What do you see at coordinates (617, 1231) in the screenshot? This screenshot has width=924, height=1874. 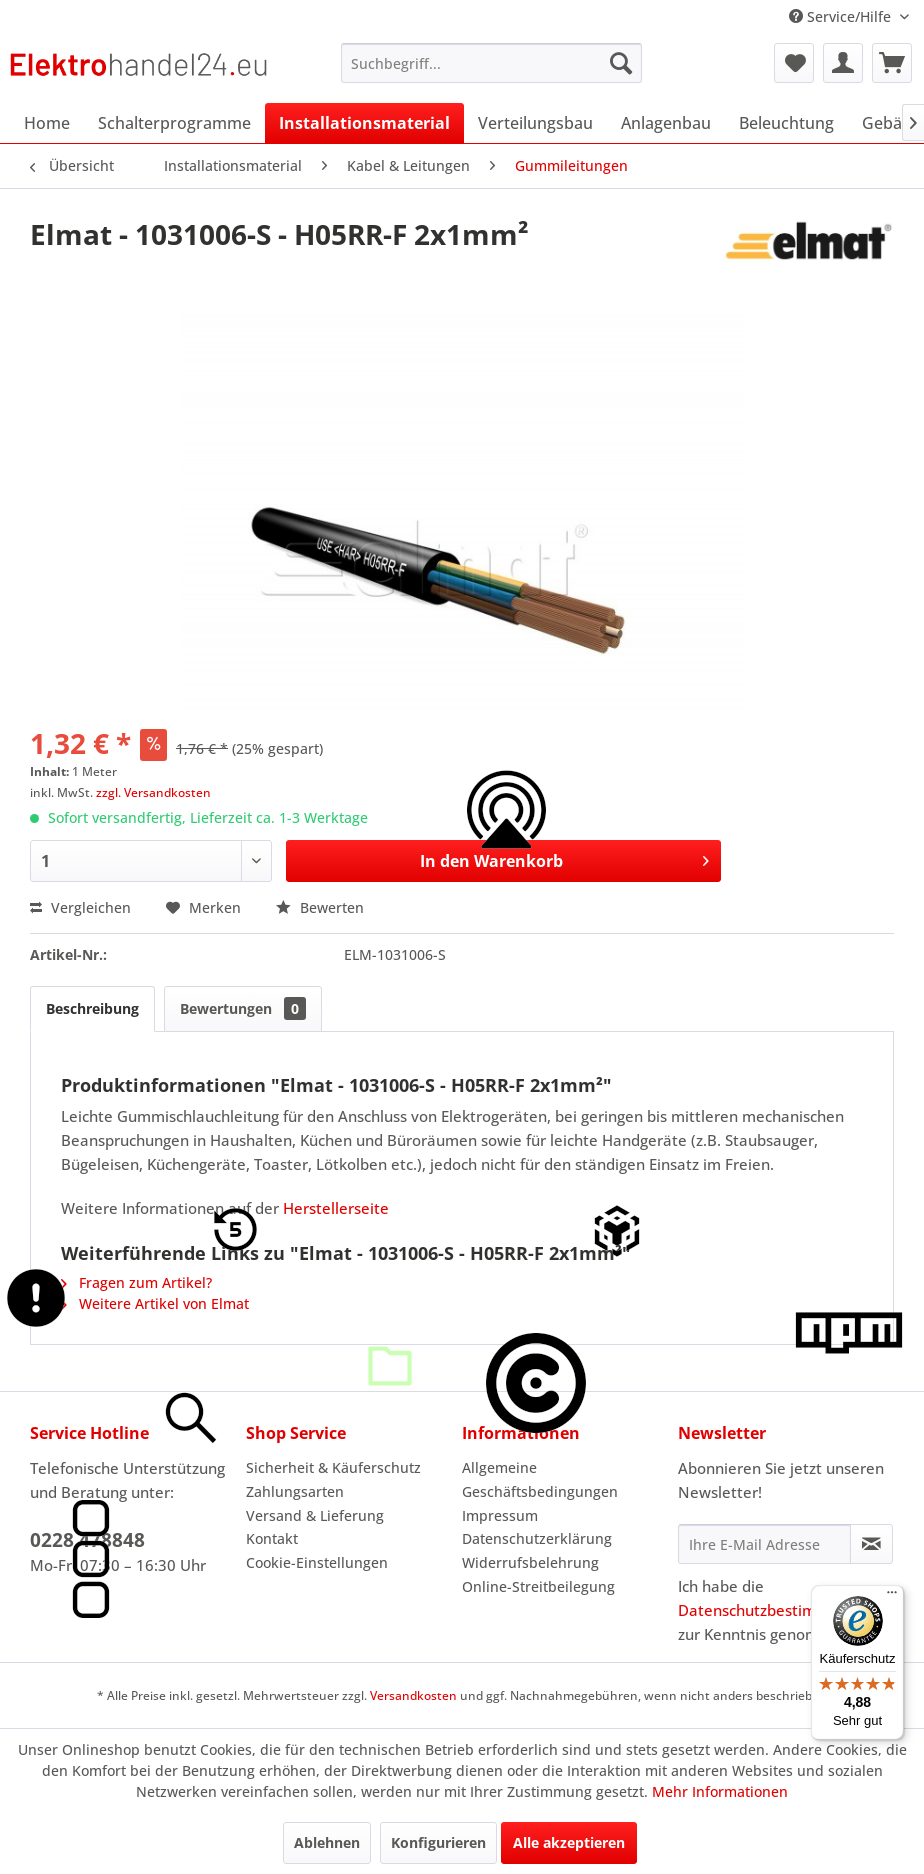 I see `binance coin (bnb) cryptocurrency logo` at bounding box center [617, 1231].